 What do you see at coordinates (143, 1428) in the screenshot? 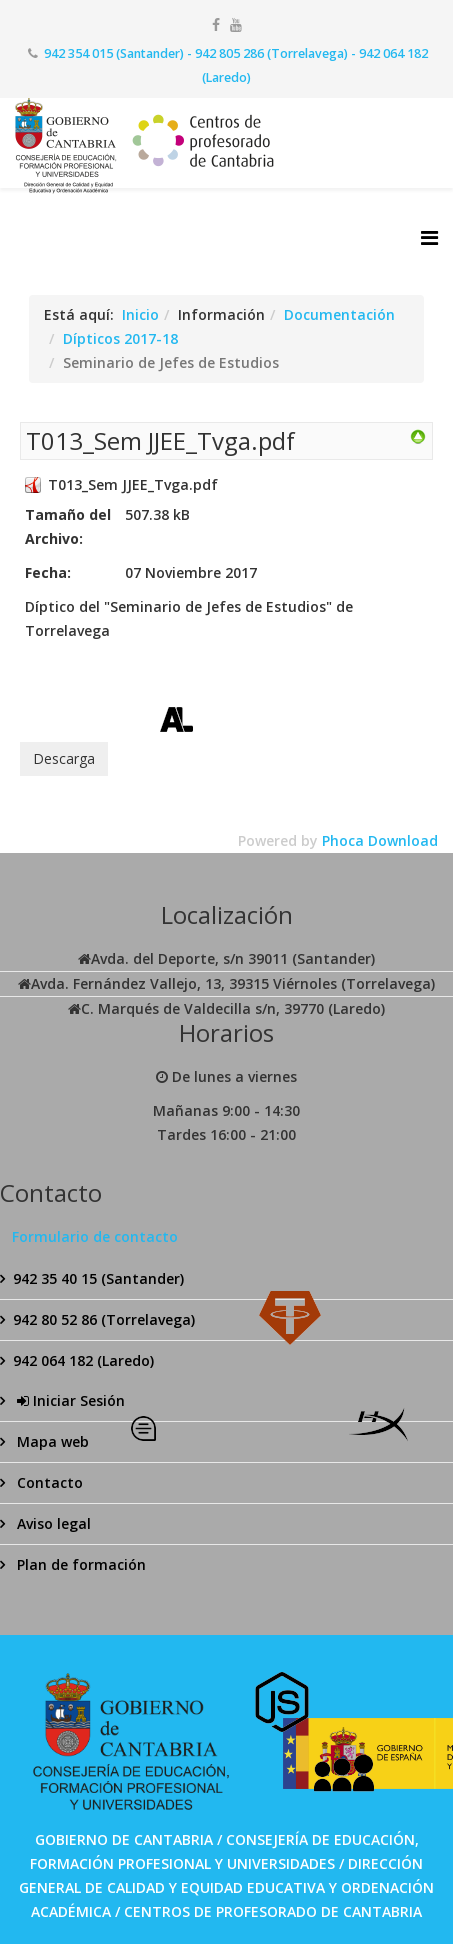
I see `open quip collaborative documents app` at bounding box center [143, 1428].